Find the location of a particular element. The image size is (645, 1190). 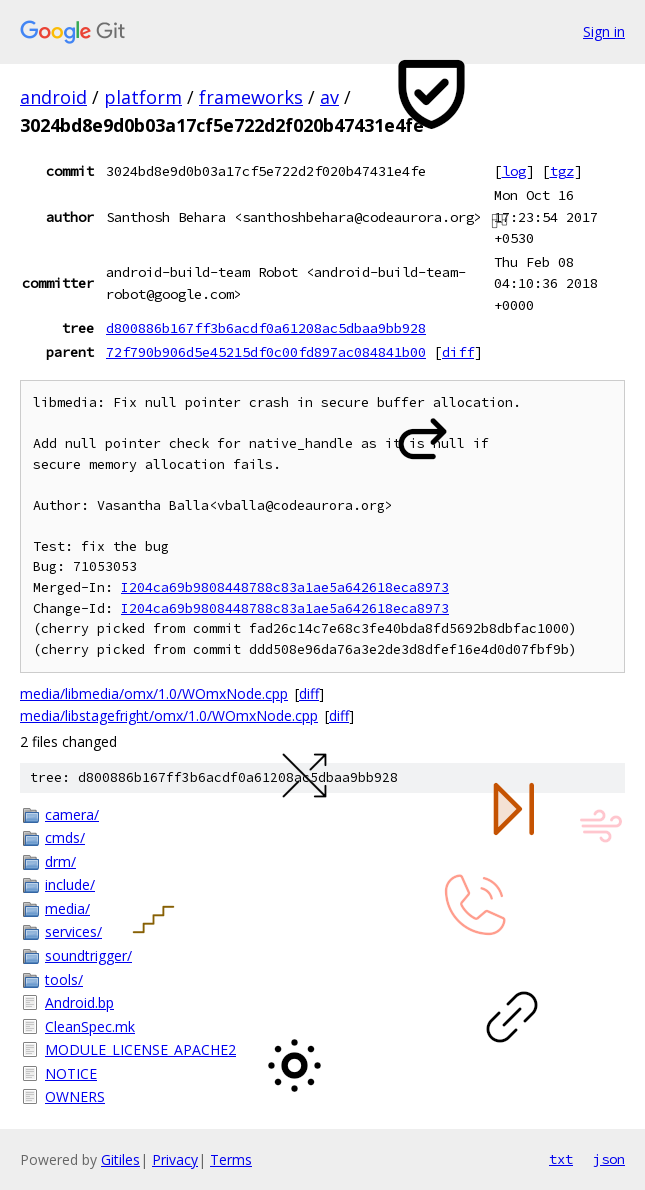

indicates verified security or protection status is located at coordinates (431, 90).